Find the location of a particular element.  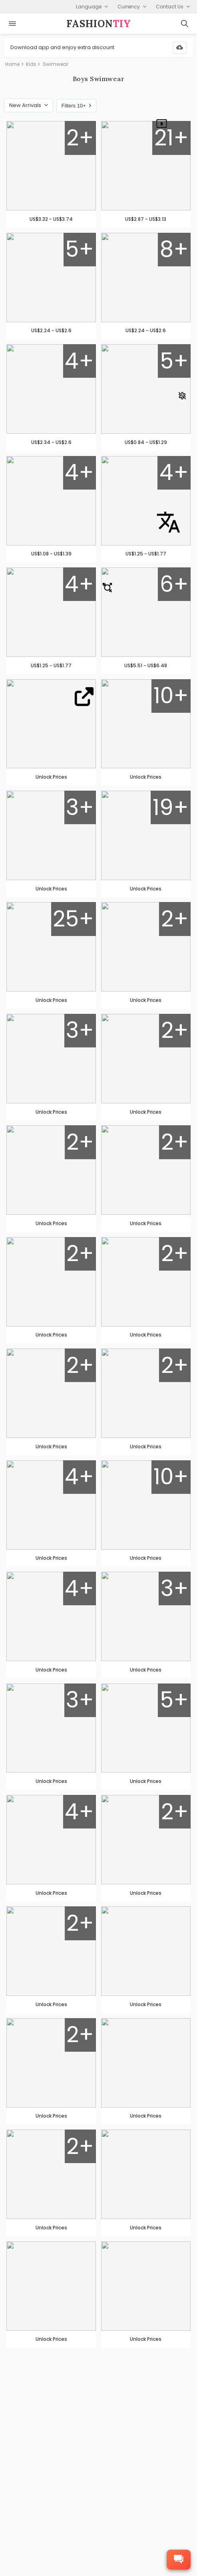

medical services unavailable is located at coordinates (182, 396).